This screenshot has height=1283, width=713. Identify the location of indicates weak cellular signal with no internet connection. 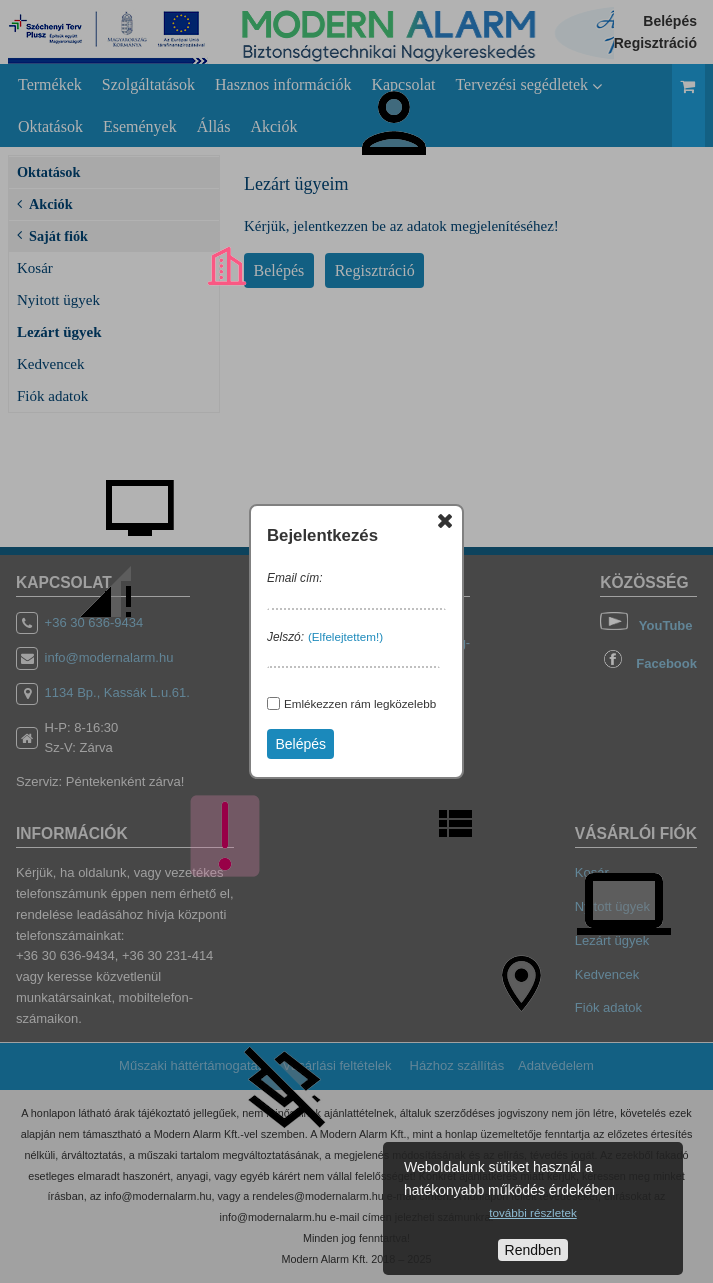
(105, 591).